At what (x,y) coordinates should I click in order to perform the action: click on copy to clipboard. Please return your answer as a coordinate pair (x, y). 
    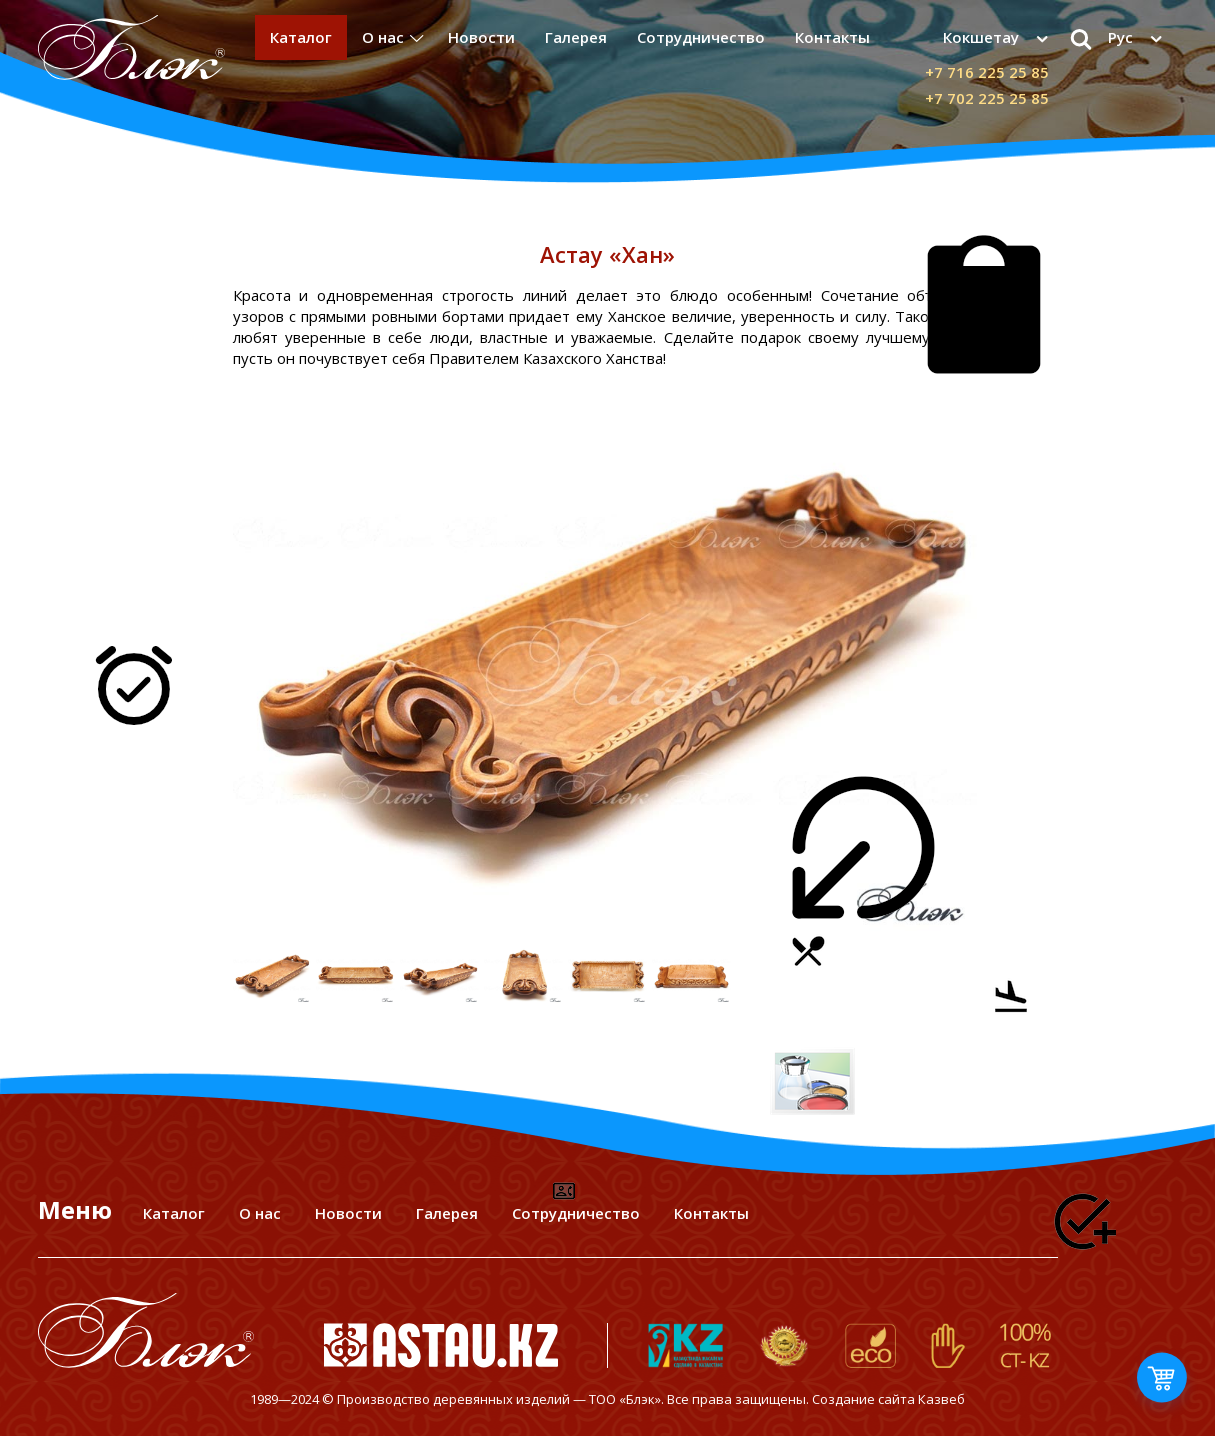
    Looking at the image, I should click on (984, 307).